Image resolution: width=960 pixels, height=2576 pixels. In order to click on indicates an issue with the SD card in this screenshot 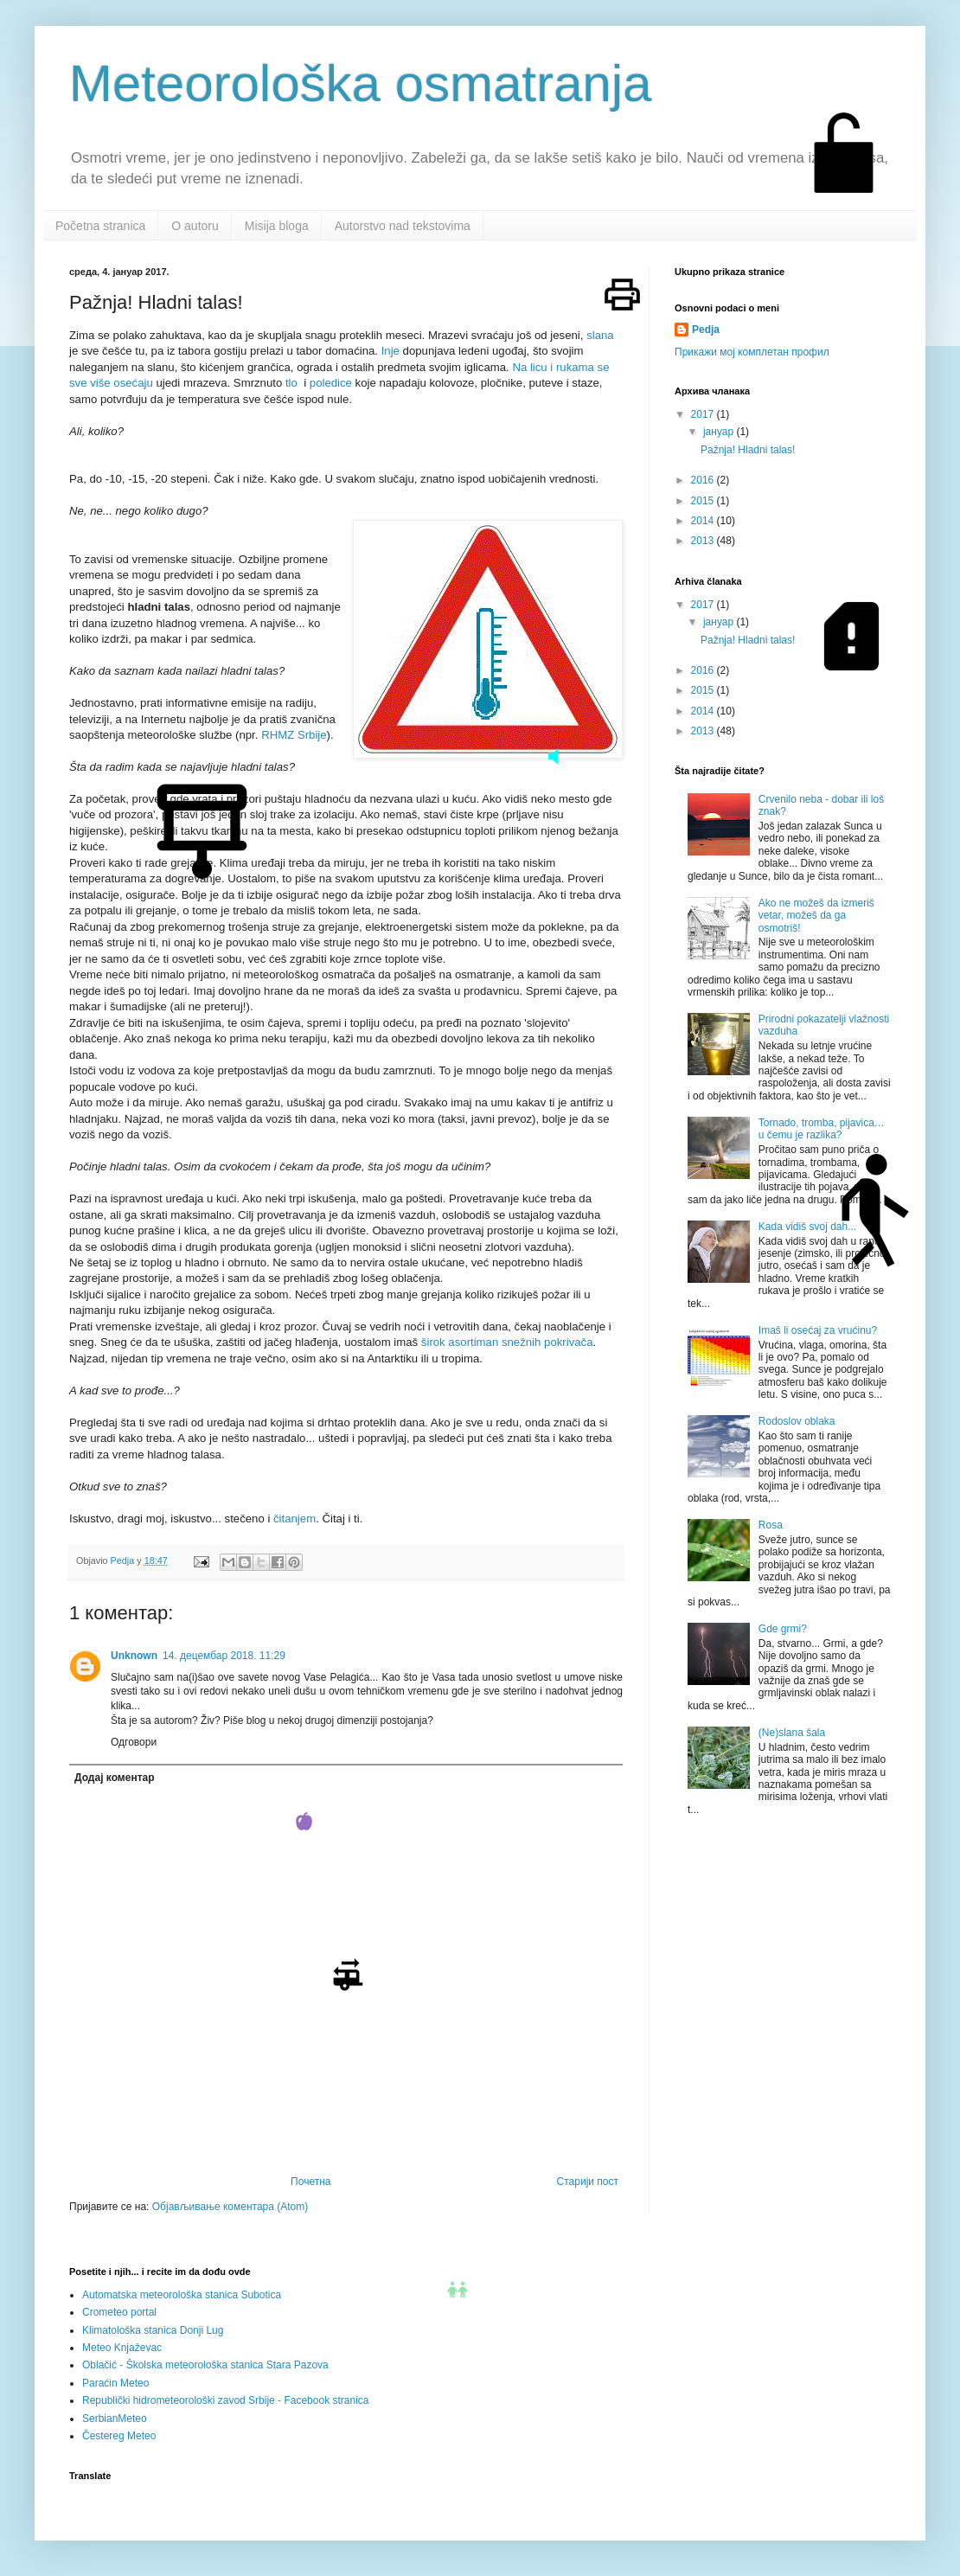, I will do `click(851, 636)`.